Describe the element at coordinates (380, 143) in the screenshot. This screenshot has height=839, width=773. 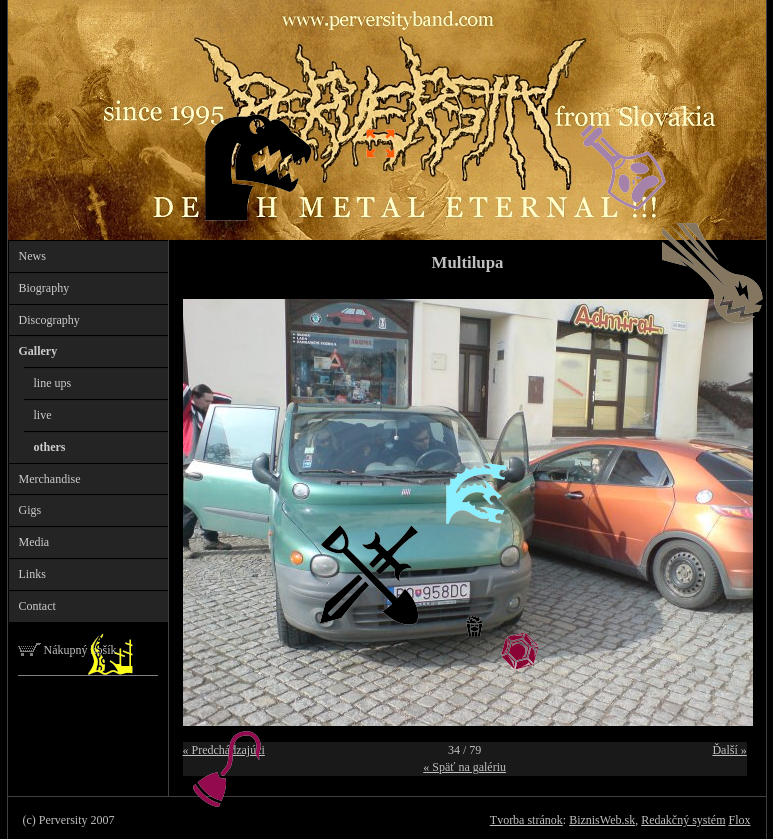
I see `expand content to fullscreen` at that location.